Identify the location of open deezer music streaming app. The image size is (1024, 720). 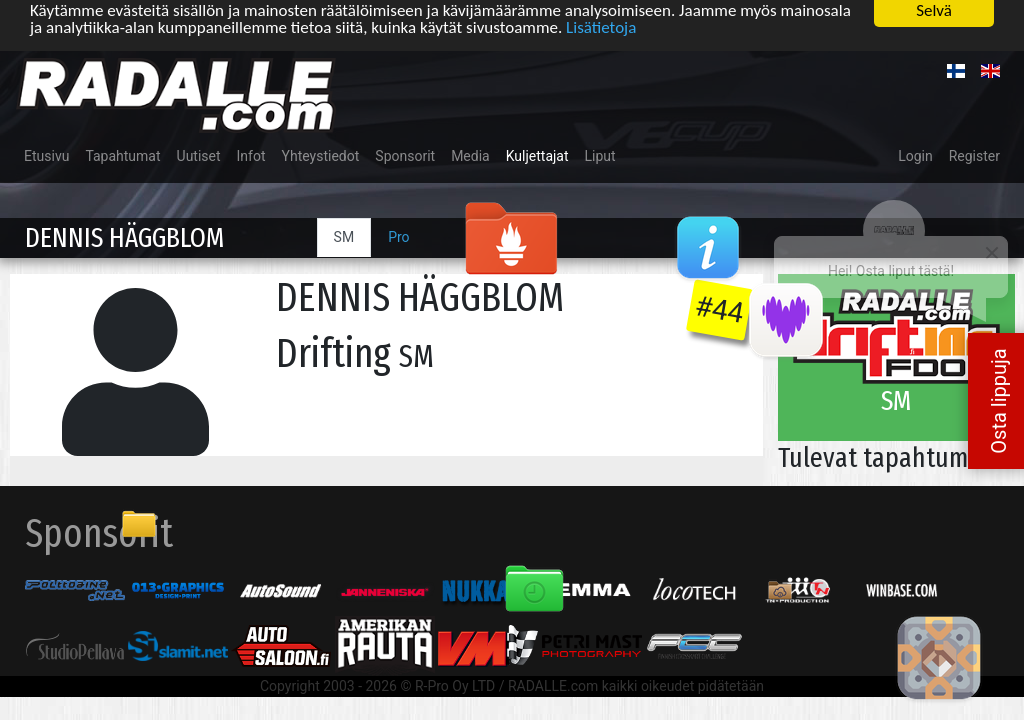
(786, 320).